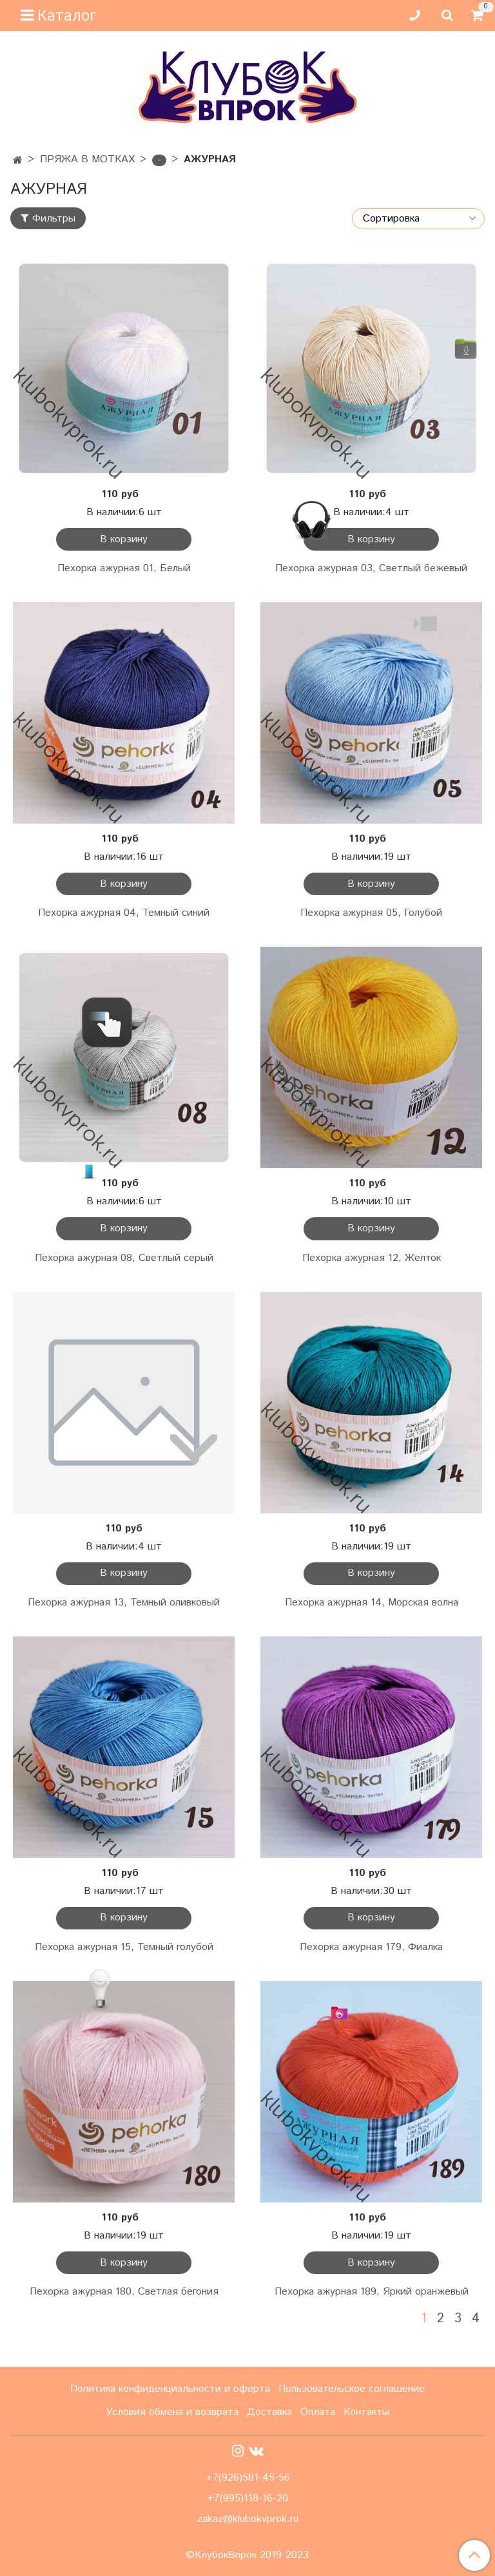 This screenshot has height=2576, width=495. What do you see at coordinates (465, 348) in the screenshot?
I see `open your downloads folder` at bounding box center [465, 348].